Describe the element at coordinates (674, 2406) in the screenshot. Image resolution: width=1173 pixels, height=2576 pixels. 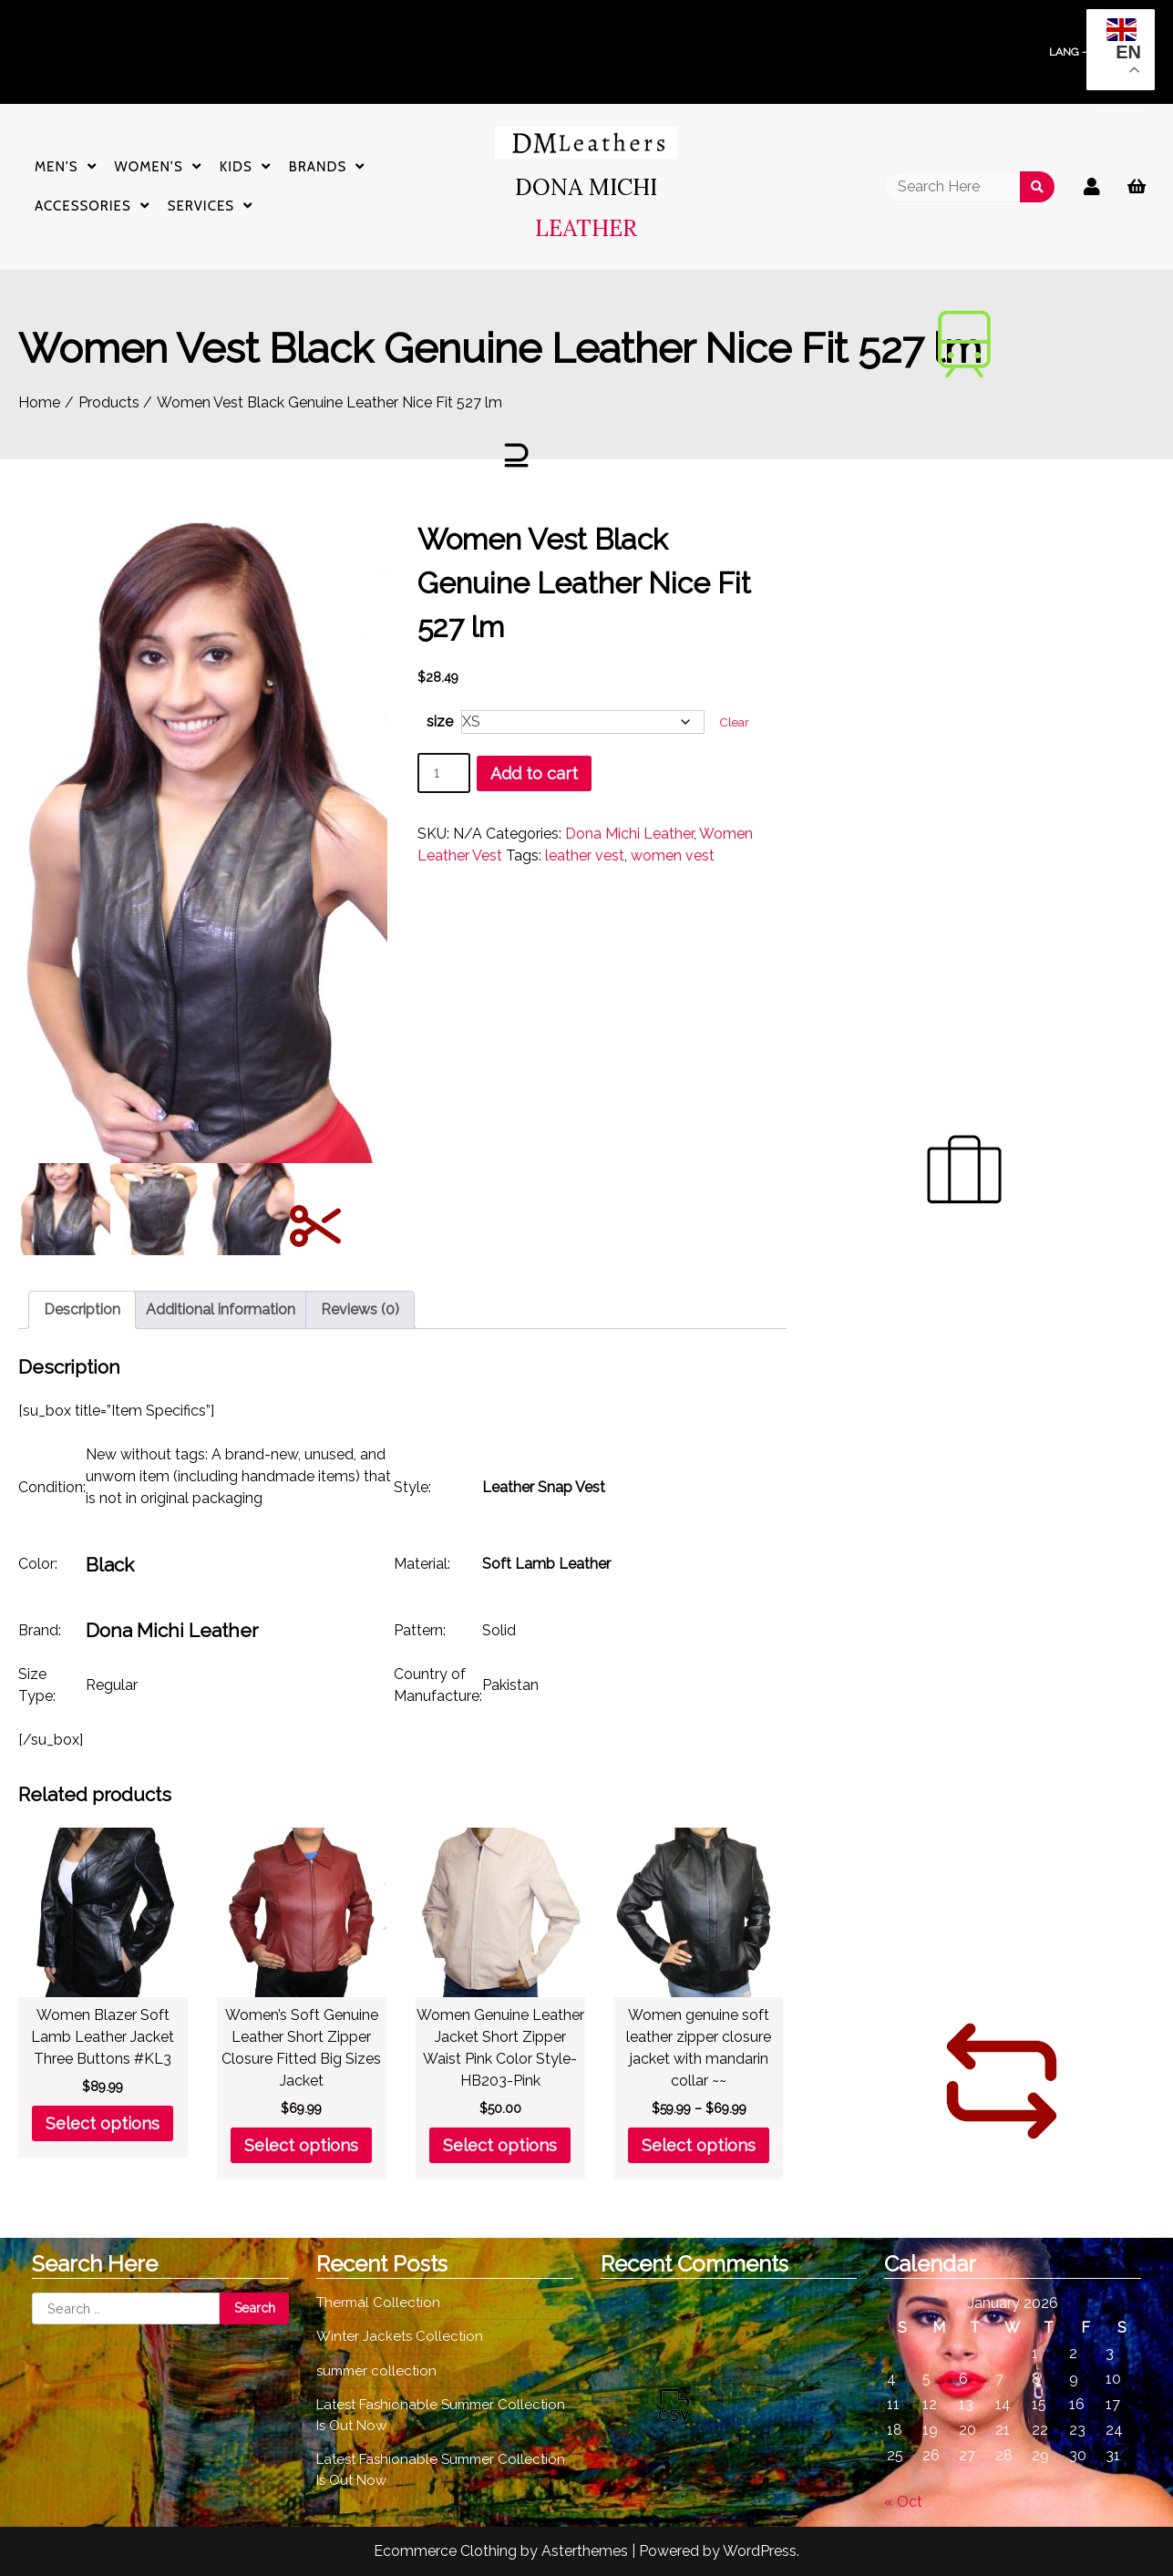
I see `open or view a CSV file` at that location.